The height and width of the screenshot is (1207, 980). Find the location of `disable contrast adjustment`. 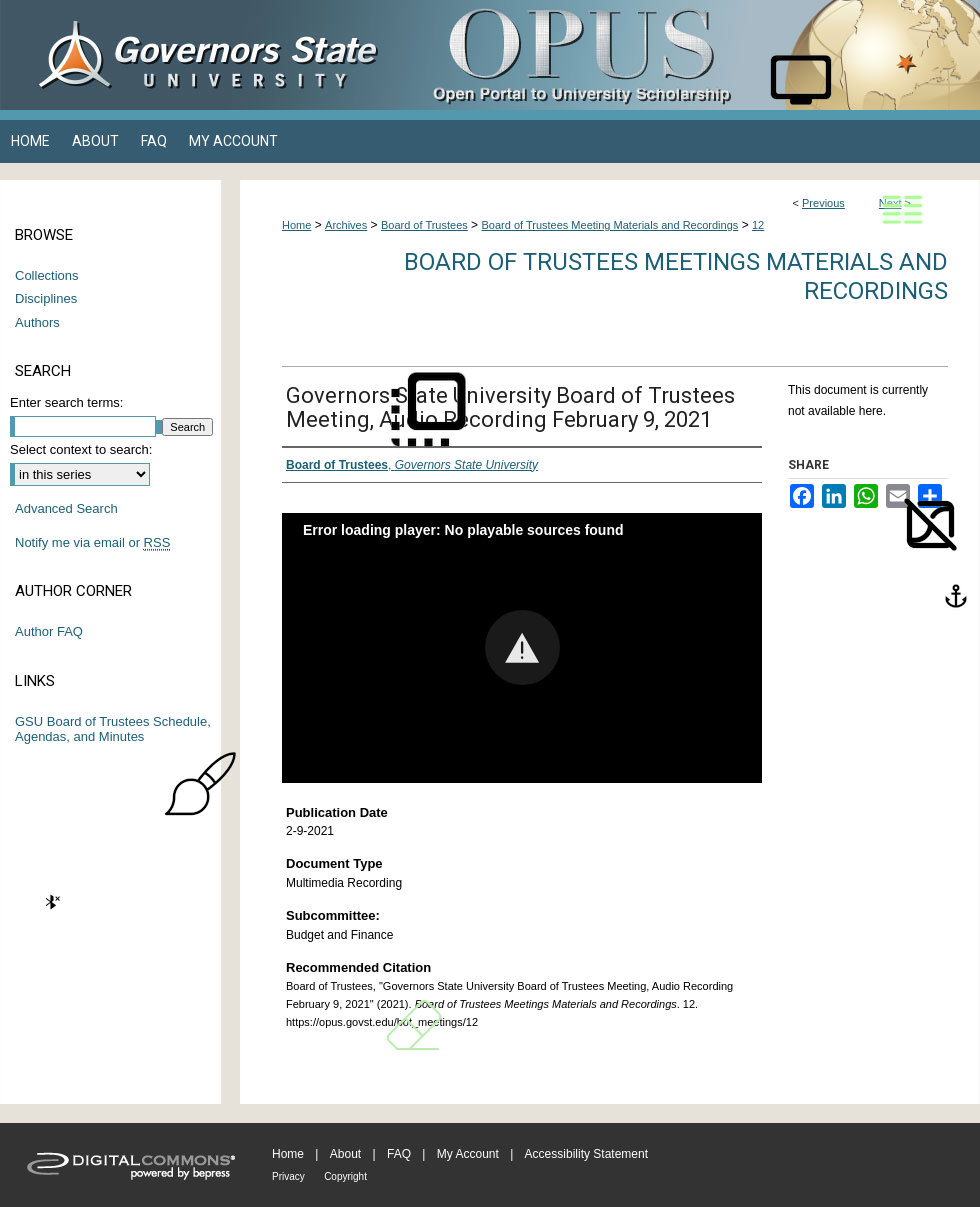

disable contrast adjustment is located at coordinates (930, 524).